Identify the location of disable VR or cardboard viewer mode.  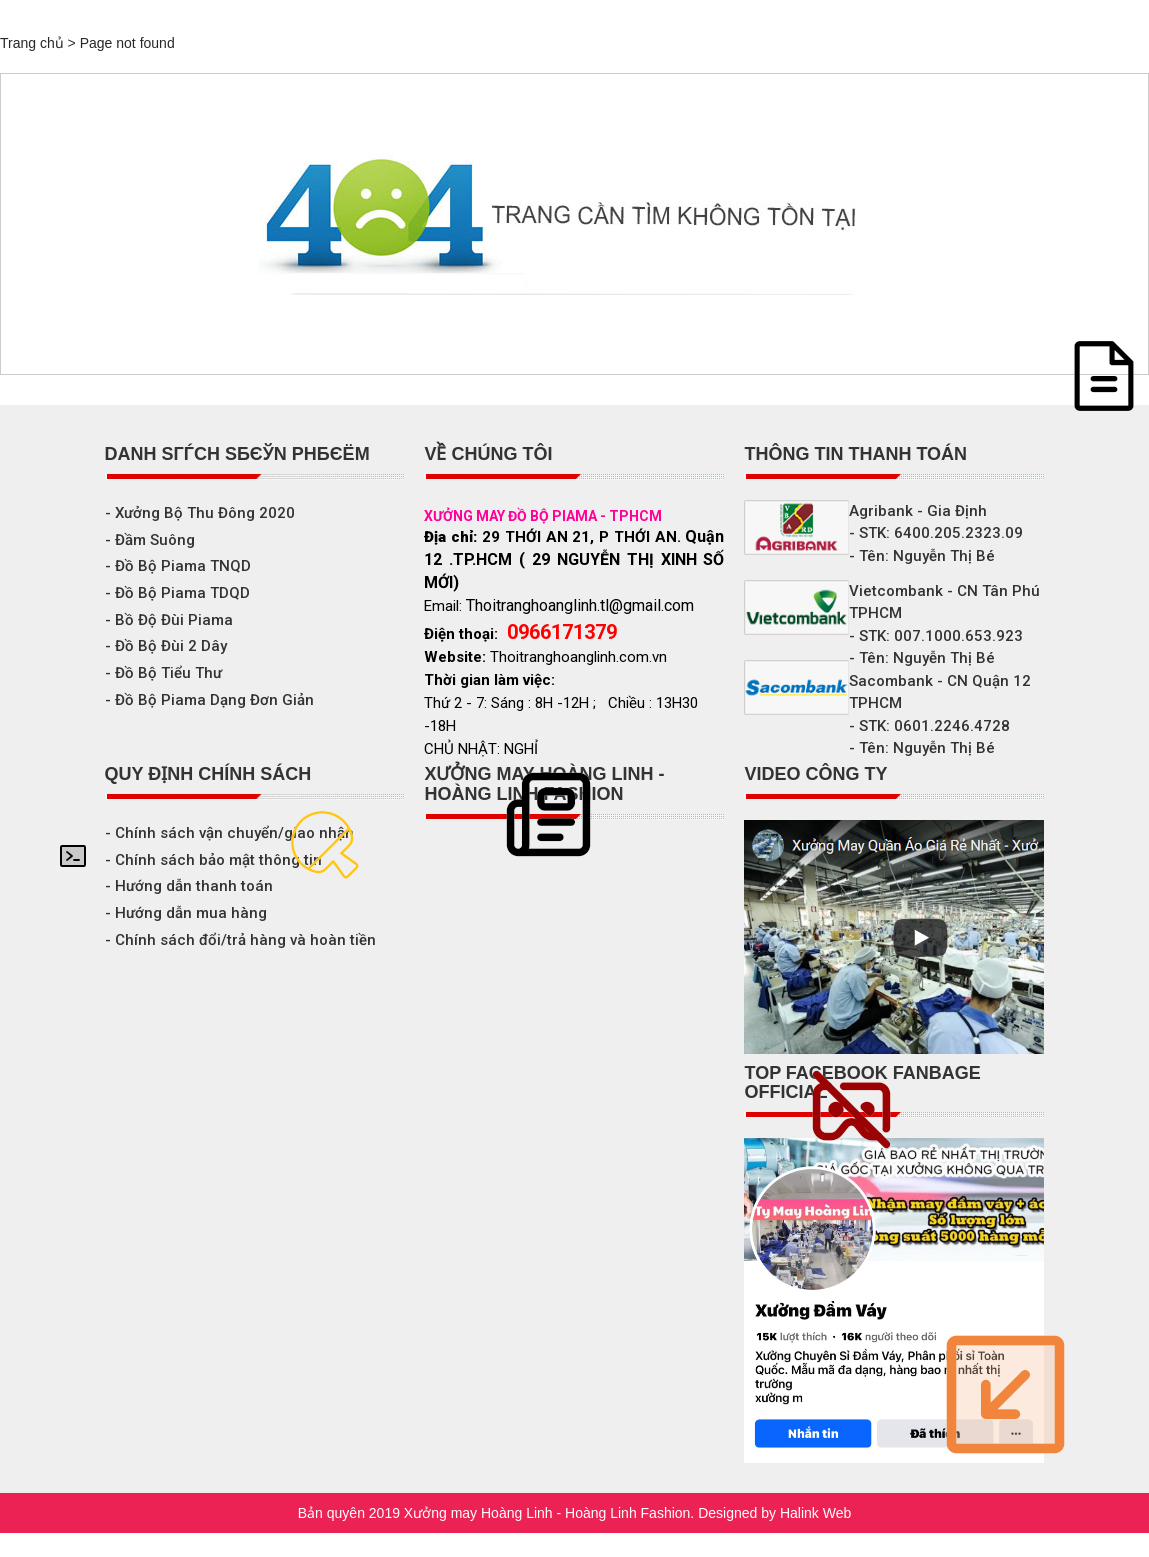
(851, 1109).